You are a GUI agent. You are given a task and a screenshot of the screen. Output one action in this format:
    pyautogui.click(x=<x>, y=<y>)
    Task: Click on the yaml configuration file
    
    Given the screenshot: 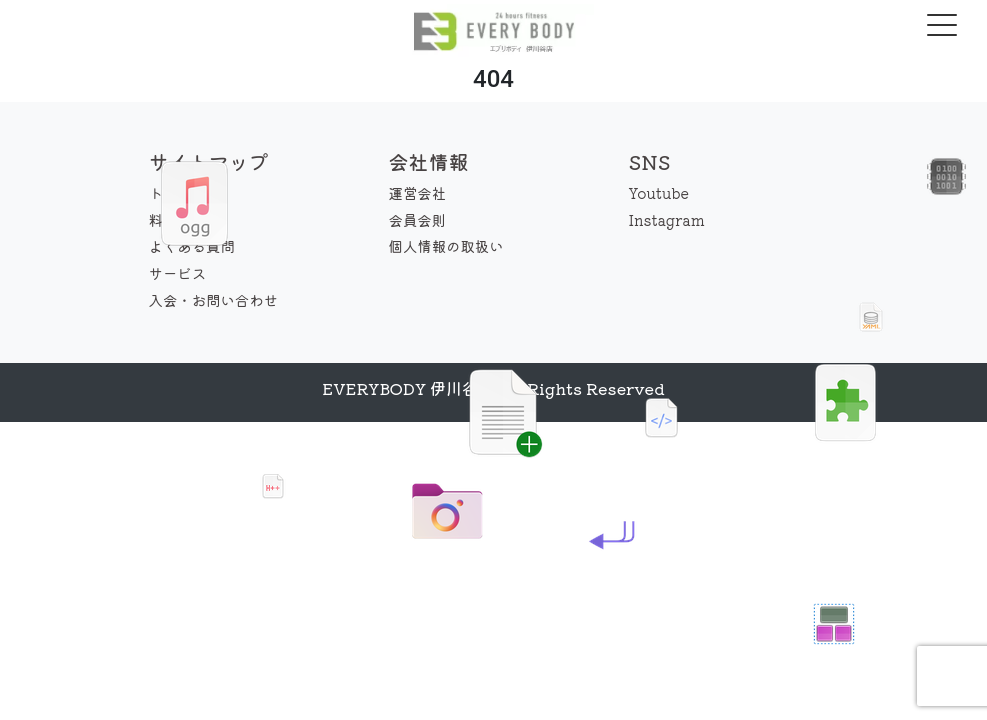 What is the action you would take?
    pyautogui.click(x=871, y=317)
    